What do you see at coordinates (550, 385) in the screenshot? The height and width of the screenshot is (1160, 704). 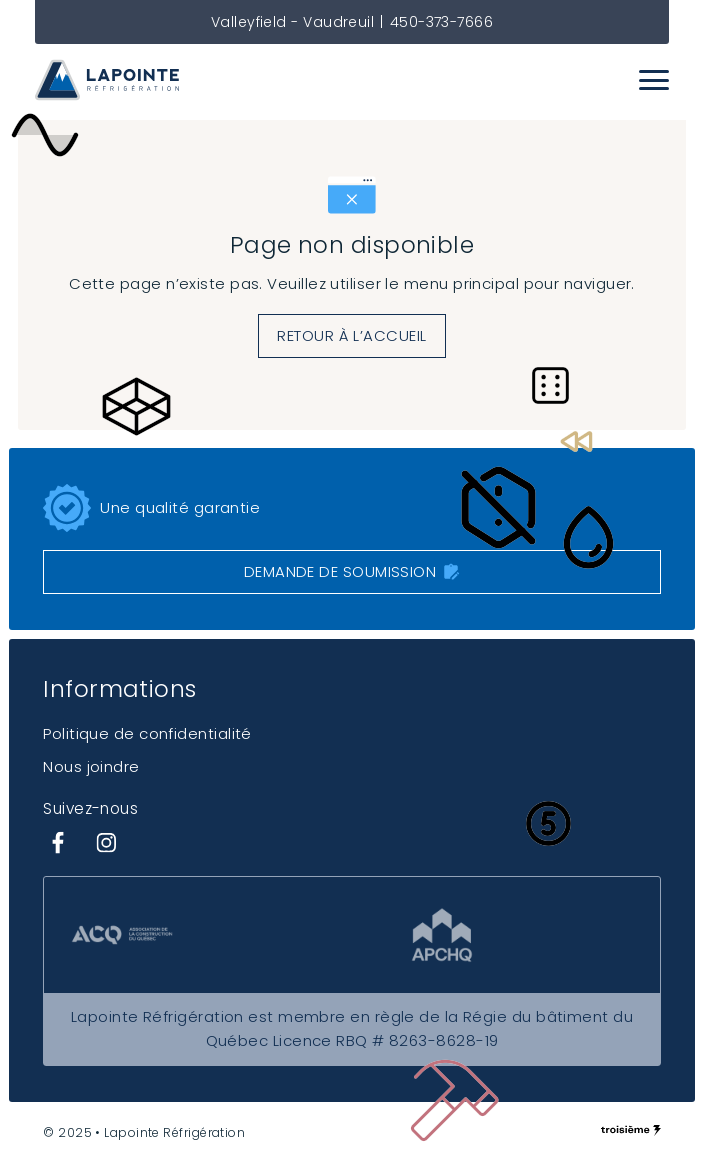 I see `randomize or shuffle content` at bounding box center [550, 385].